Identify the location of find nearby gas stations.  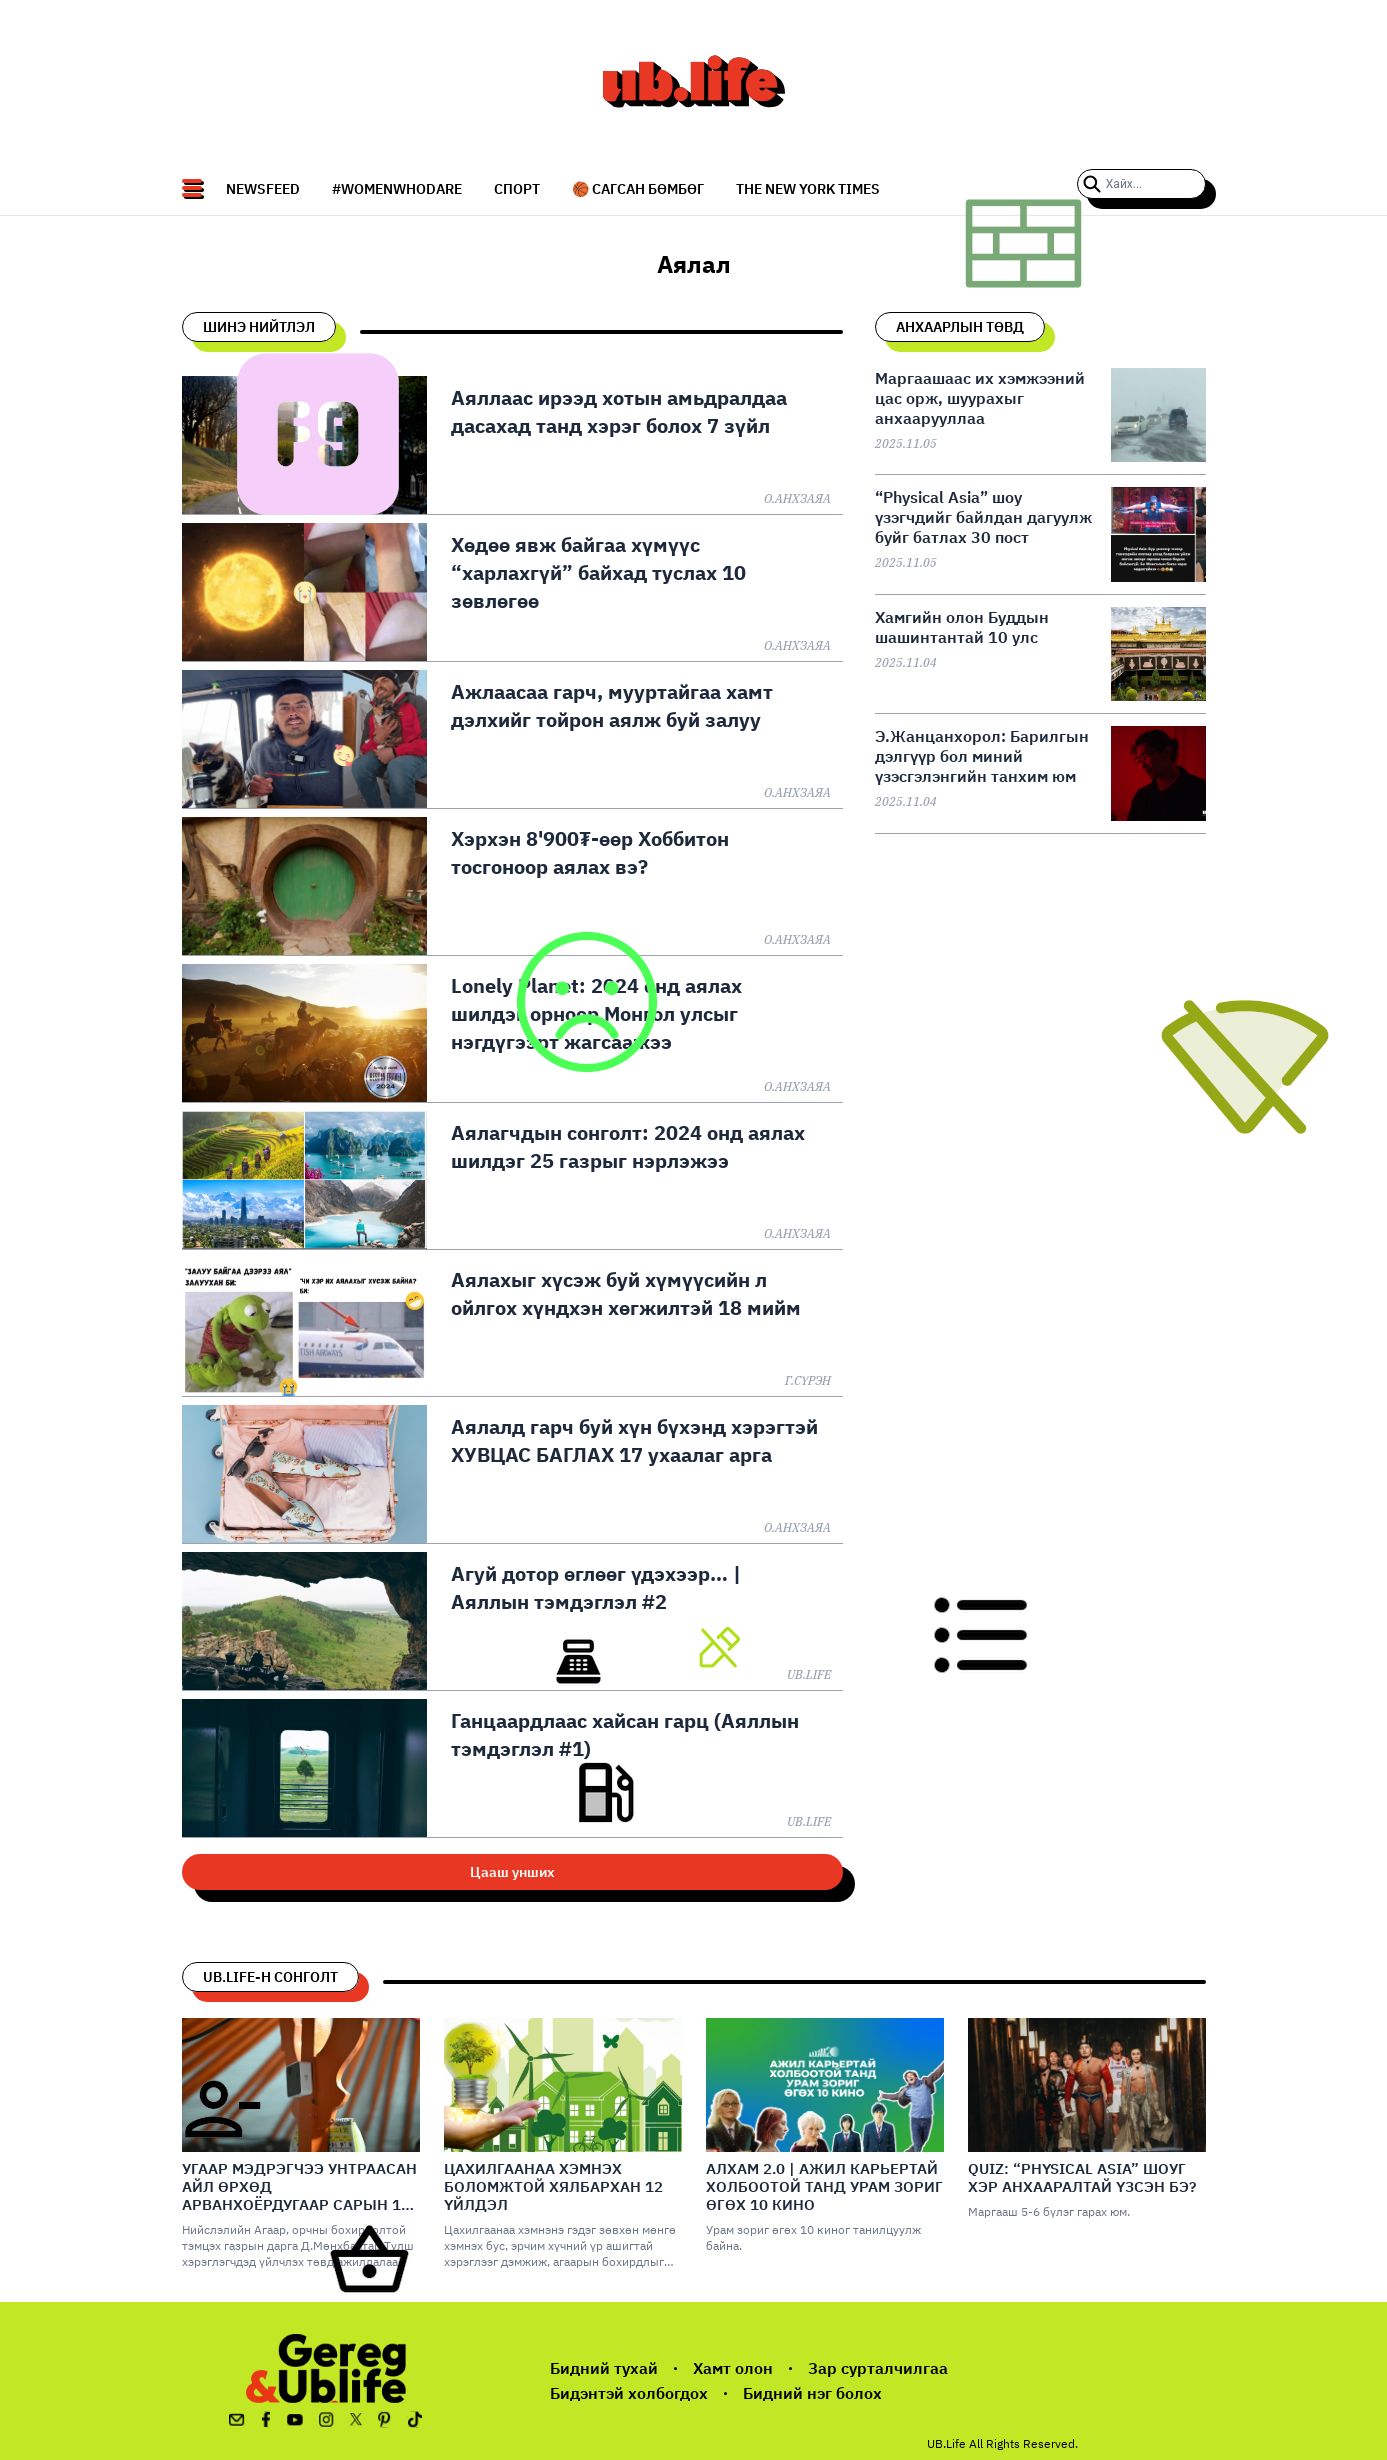
(605, 1792).